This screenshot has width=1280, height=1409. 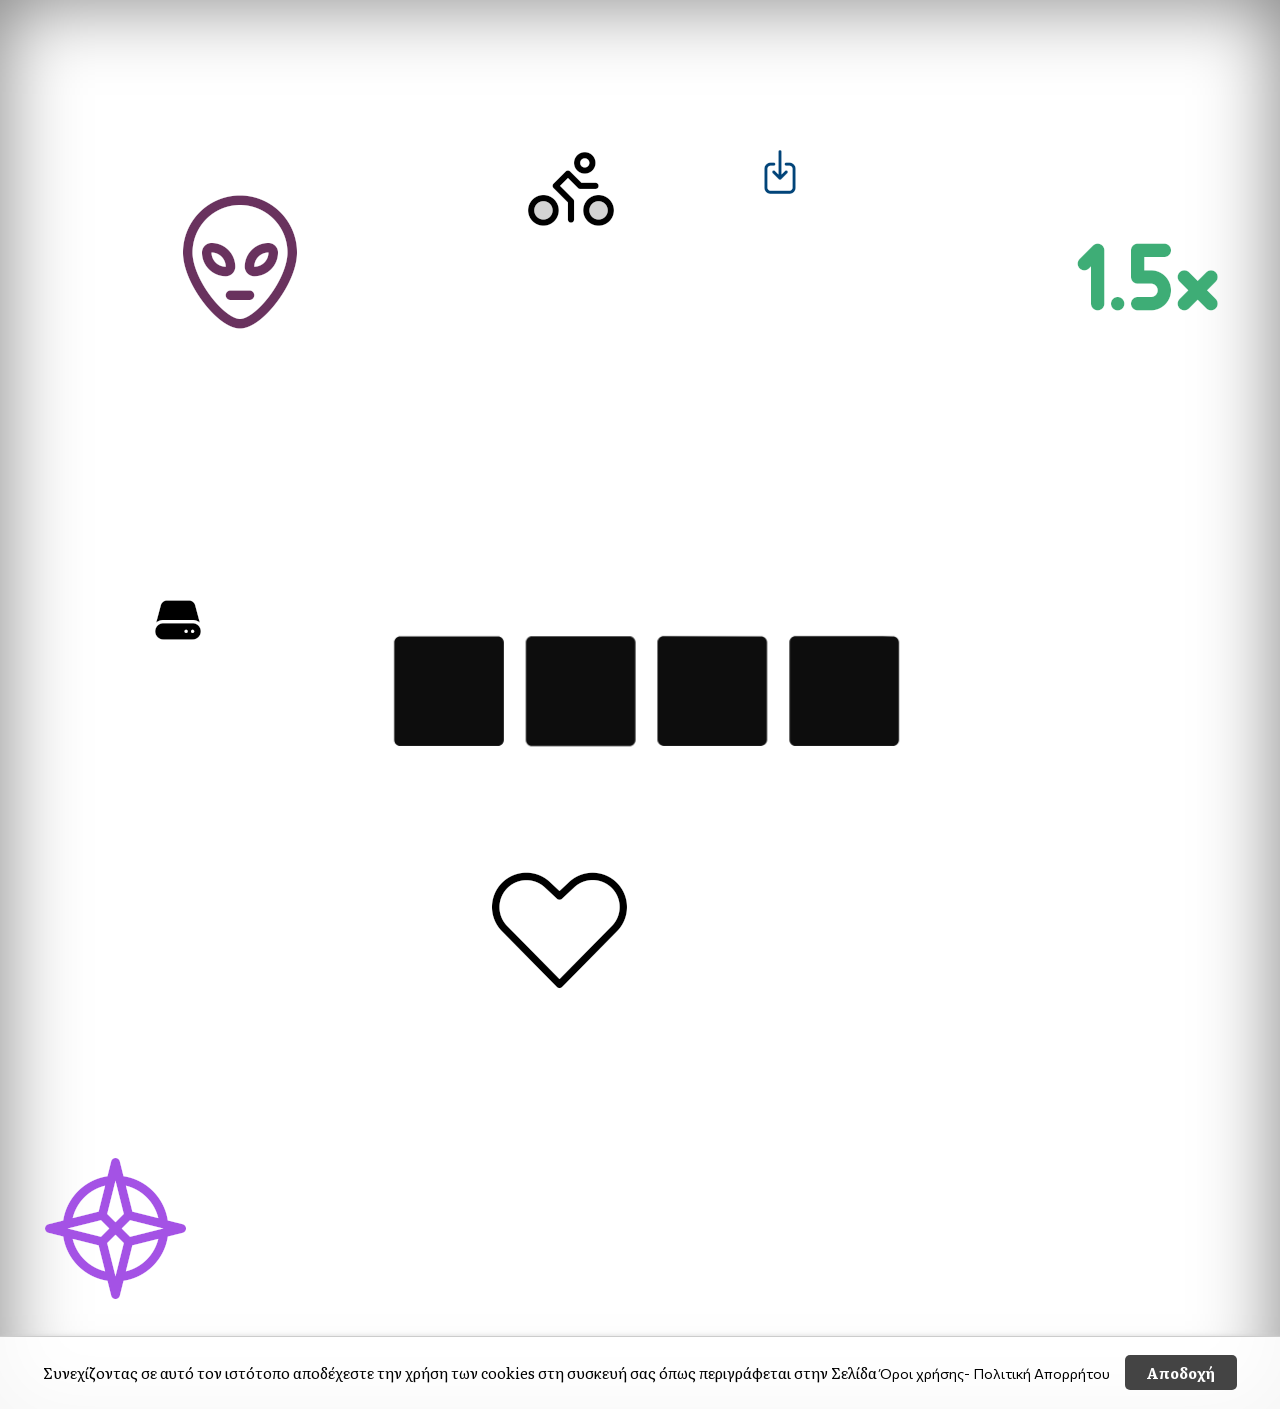 What do you see at coordinates (240, 262) in the screenshot?
I see `indicates unknown or unidentified user` at bounding box center [240, 262].